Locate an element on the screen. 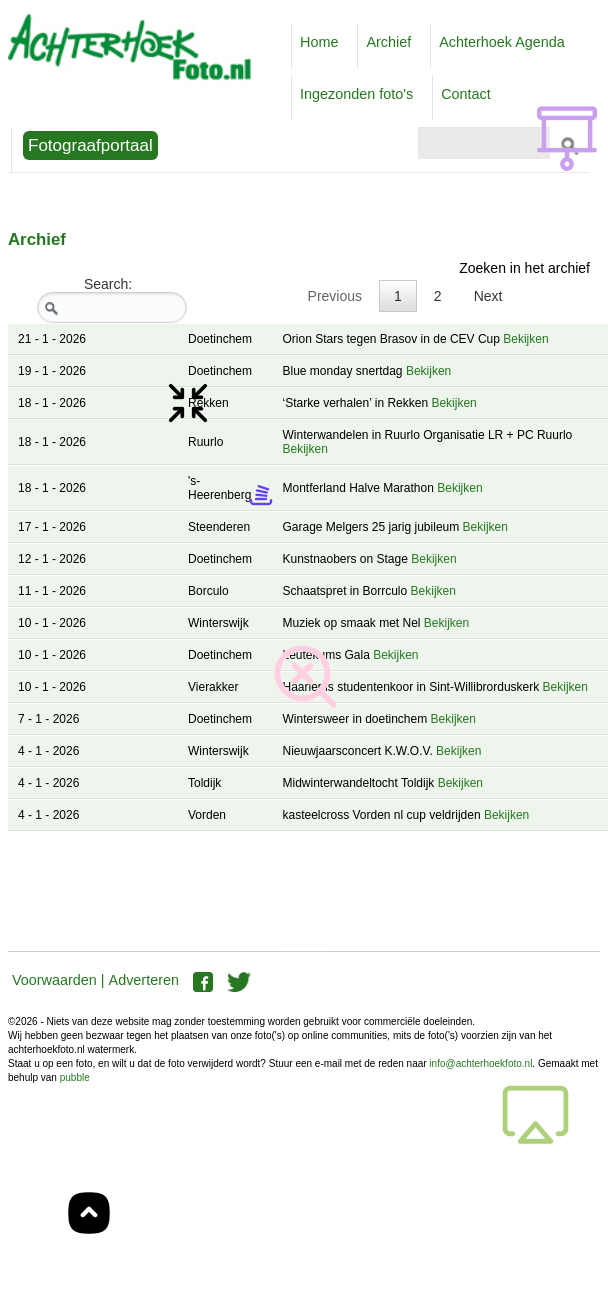 The width and height of the screenshot is (608, 1295). visit stack overflow for developer support is located at coordinates (261, 494).